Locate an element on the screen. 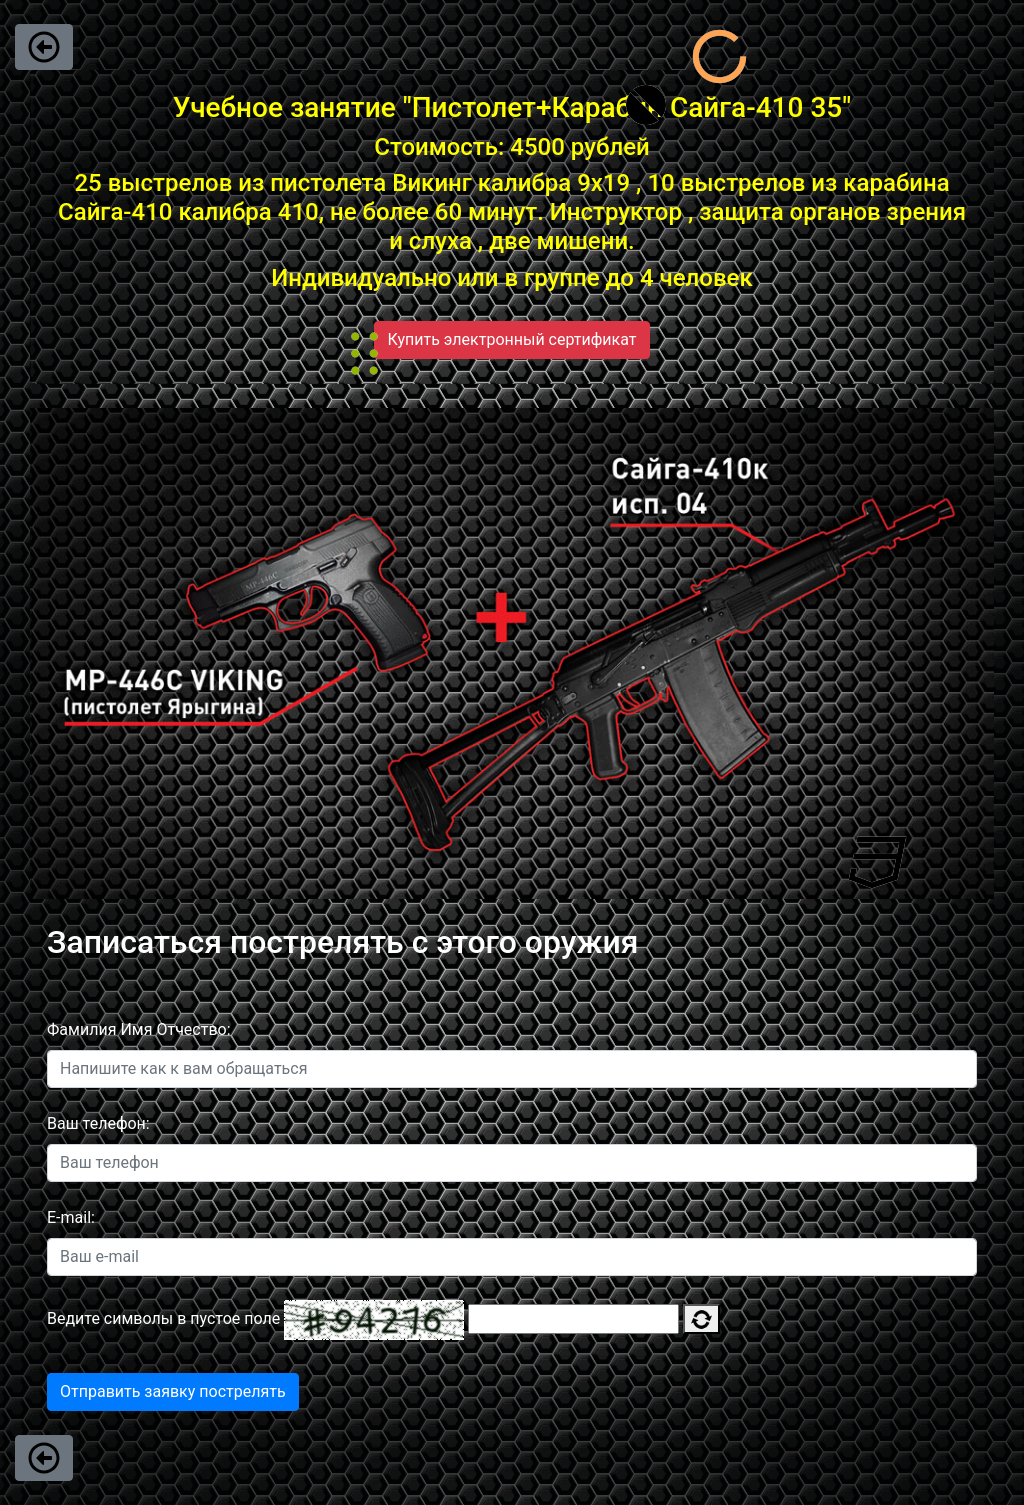 This screenshot has height=1505, width=1024. indicates a blocked or restricted action is located at coordinates (646, 105).